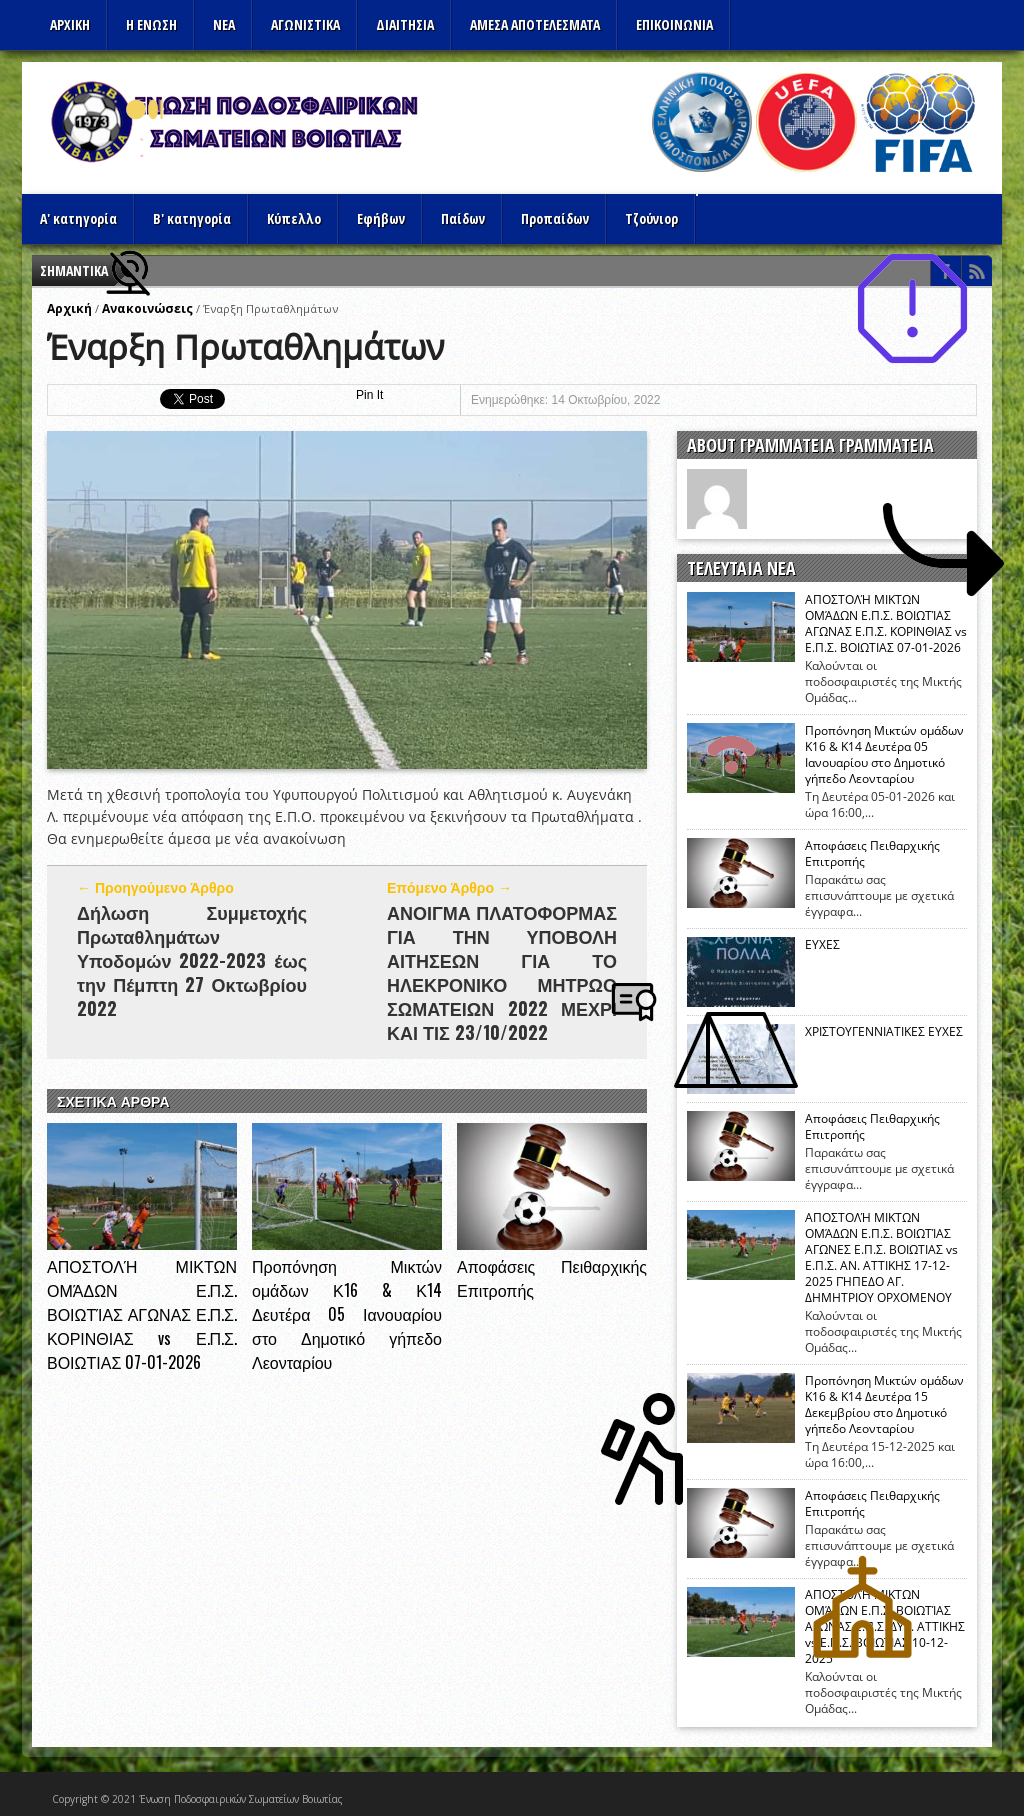 Image resolution: width=1024 pixels, height=1816 pixels. Describe the element at coordinates (130, 274) in the screenshot. I see `webcam is disabled or turned off` at that location.